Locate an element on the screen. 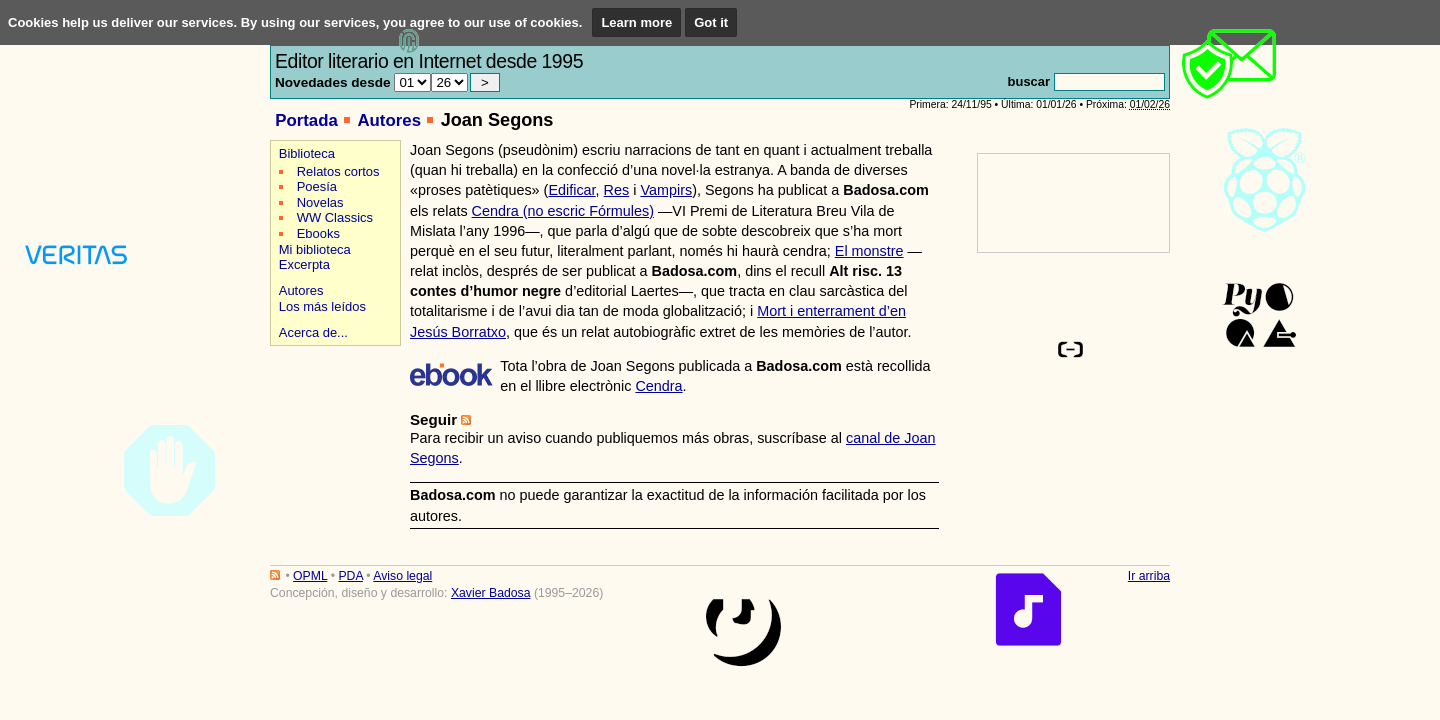 This screenshot has height=720, width=1440. pycqa (python code quality authority) organization logo is located at coordinates (1259, 315).